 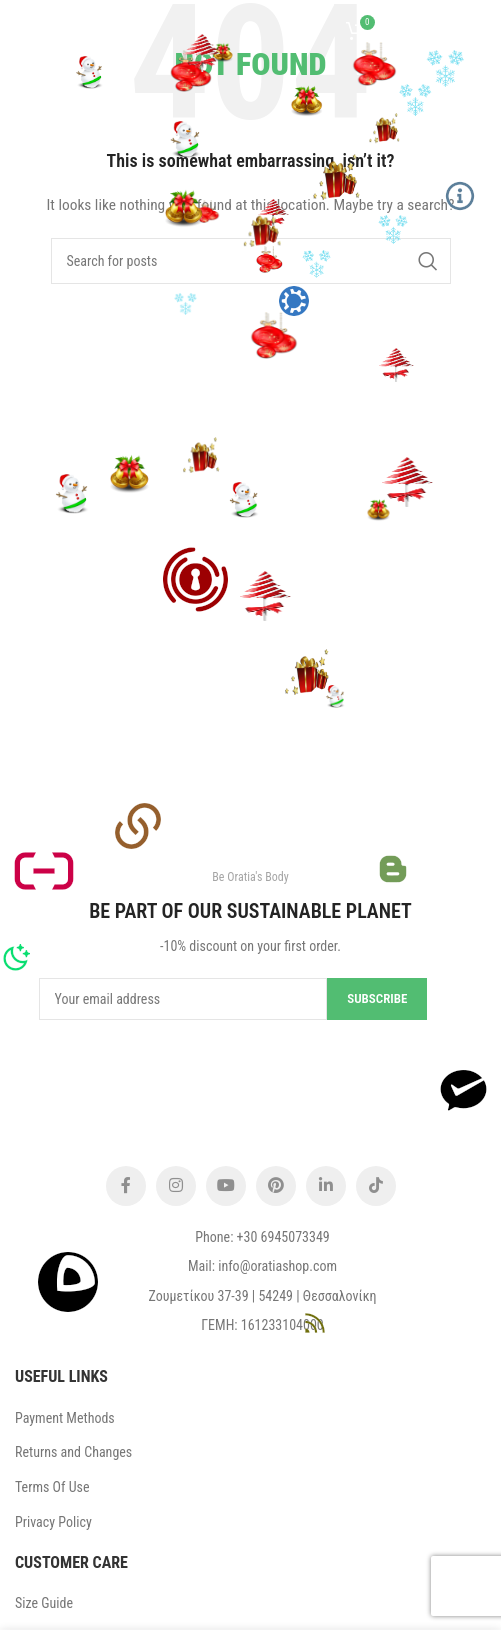 I want to click on subscribe to RSS feed, so click(x=315, y=1323).